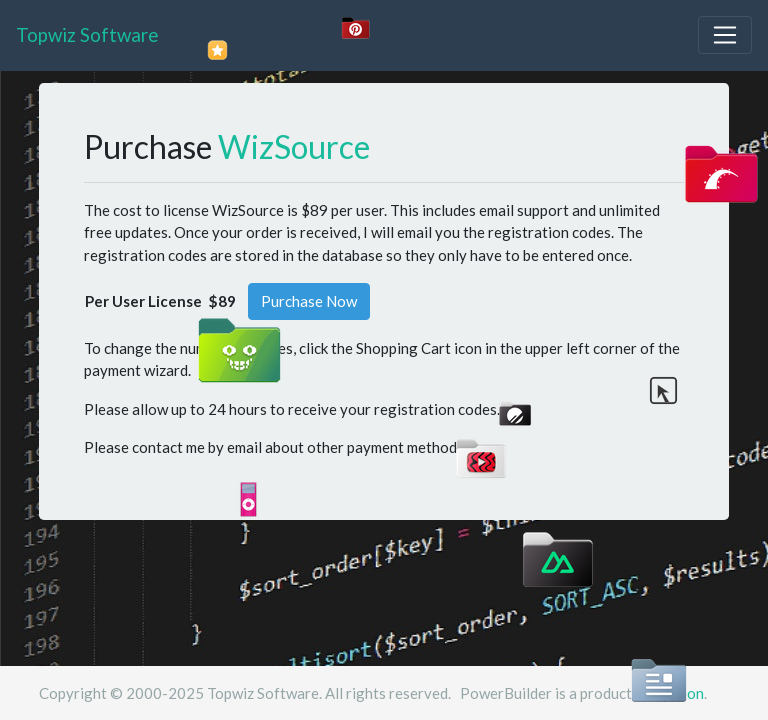 Image resolution: width=768 pixels, height=720 pixels. I want to click on open pinterest downloads folder, so click(355, 28).